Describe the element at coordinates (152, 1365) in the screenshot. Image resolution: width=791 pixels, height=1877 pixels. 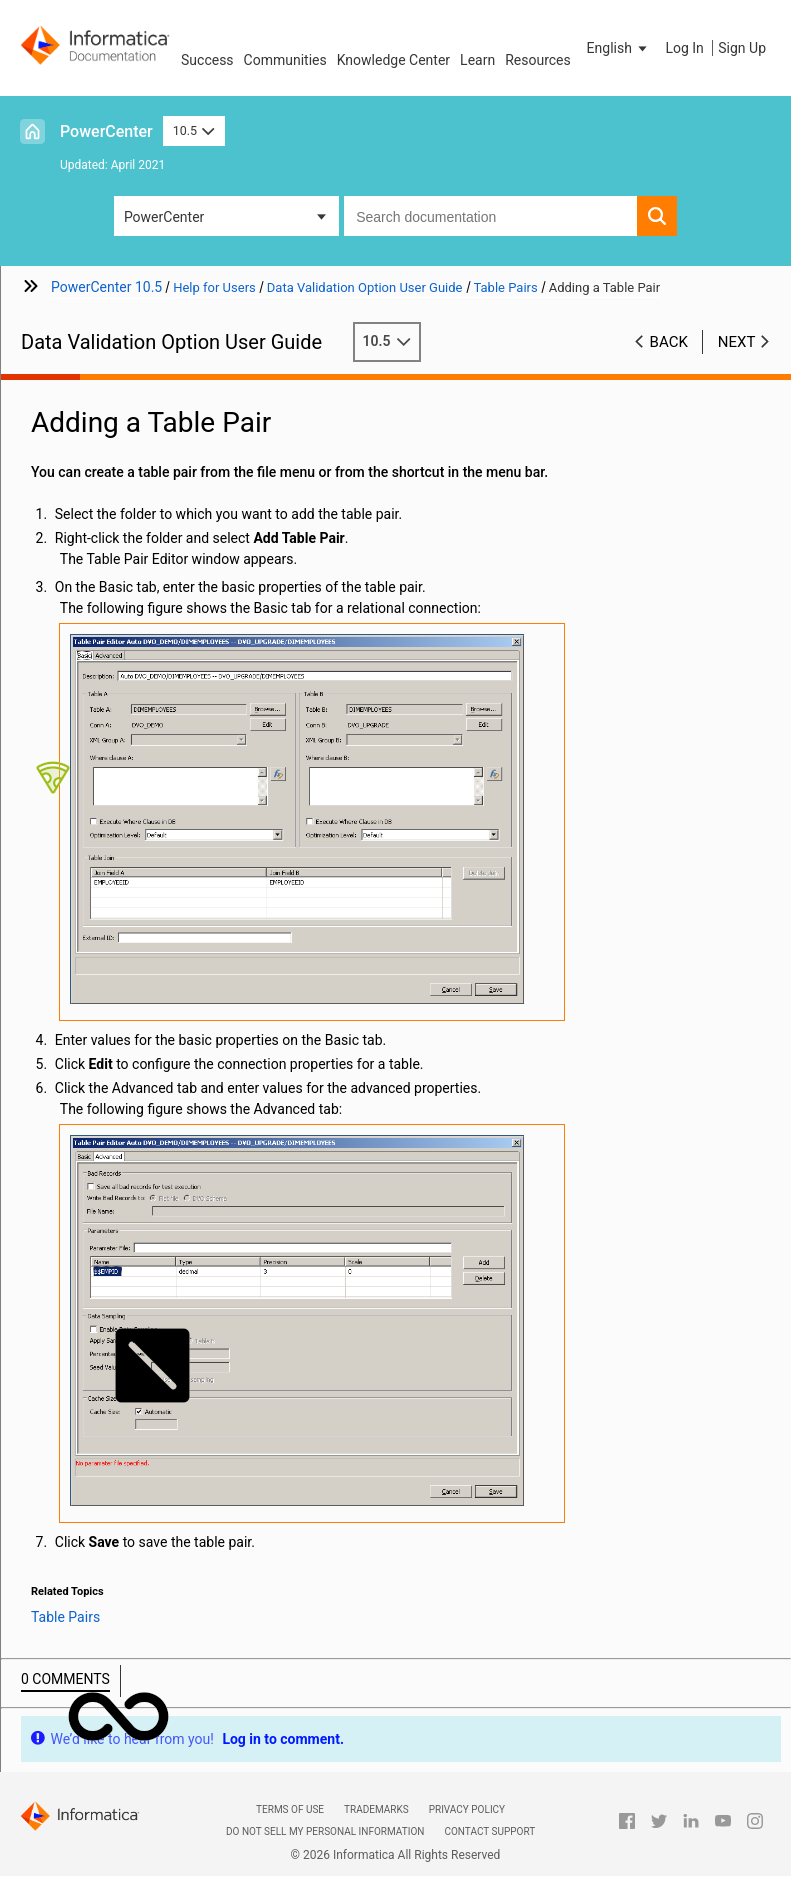
I see `placeholder for missing or unavailable image content` at that location.